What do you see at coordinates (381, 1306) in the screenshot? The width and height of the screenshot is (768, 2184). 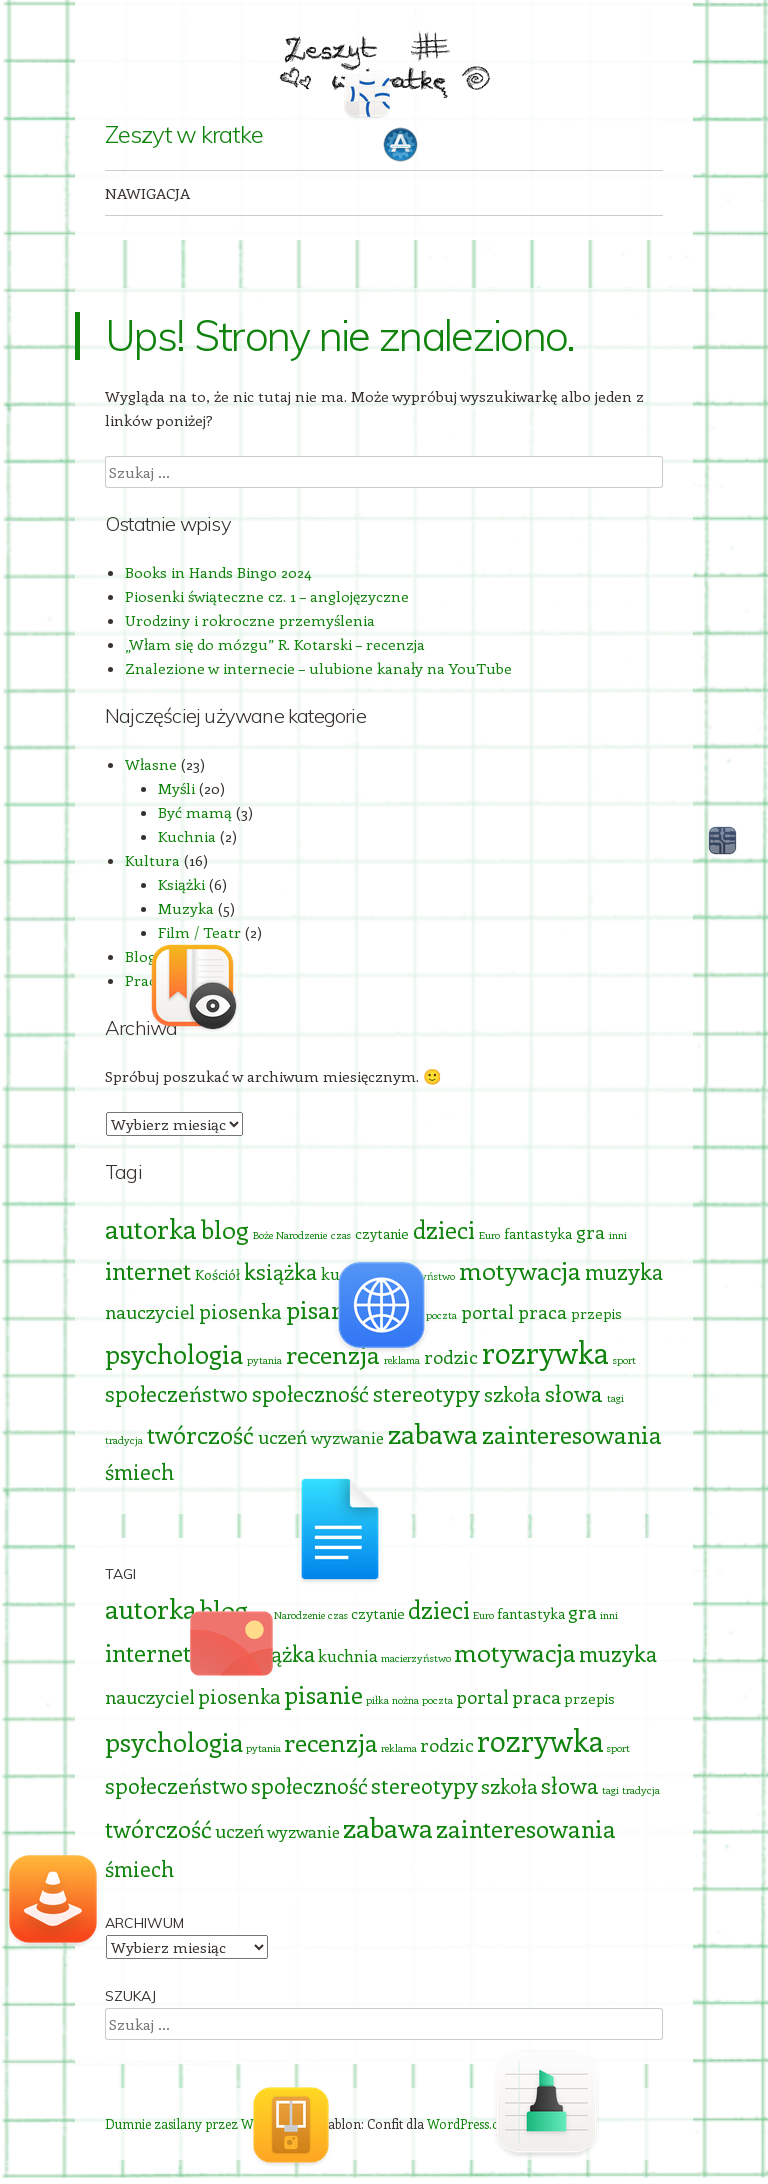 I see `open language & region settings` at bounding box center [381, 1306].